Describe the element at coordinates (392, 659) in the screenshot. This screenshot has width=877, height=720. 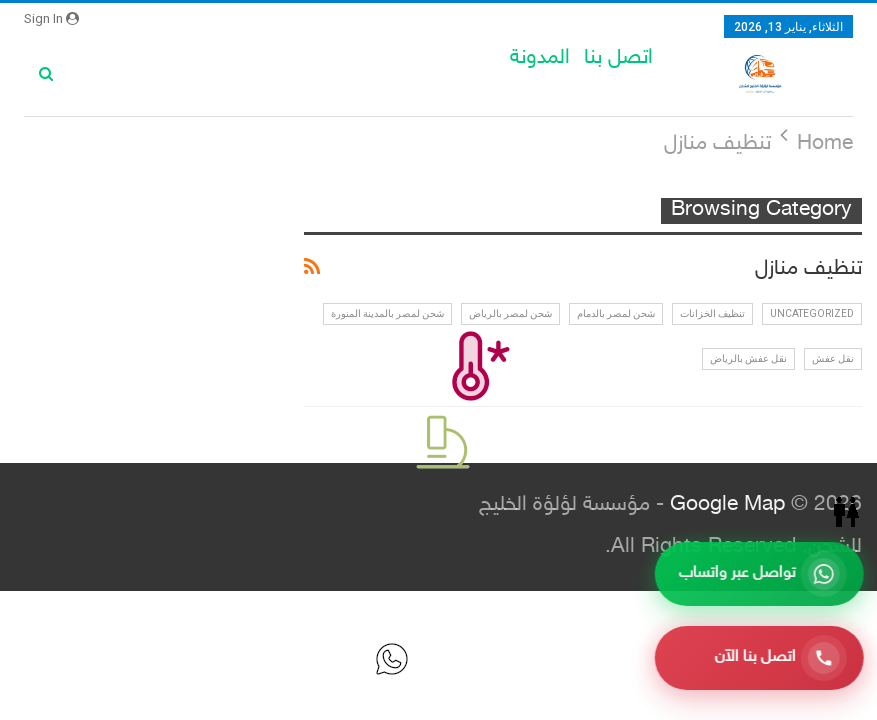
I see `open whatsapp messaging app` at that location.